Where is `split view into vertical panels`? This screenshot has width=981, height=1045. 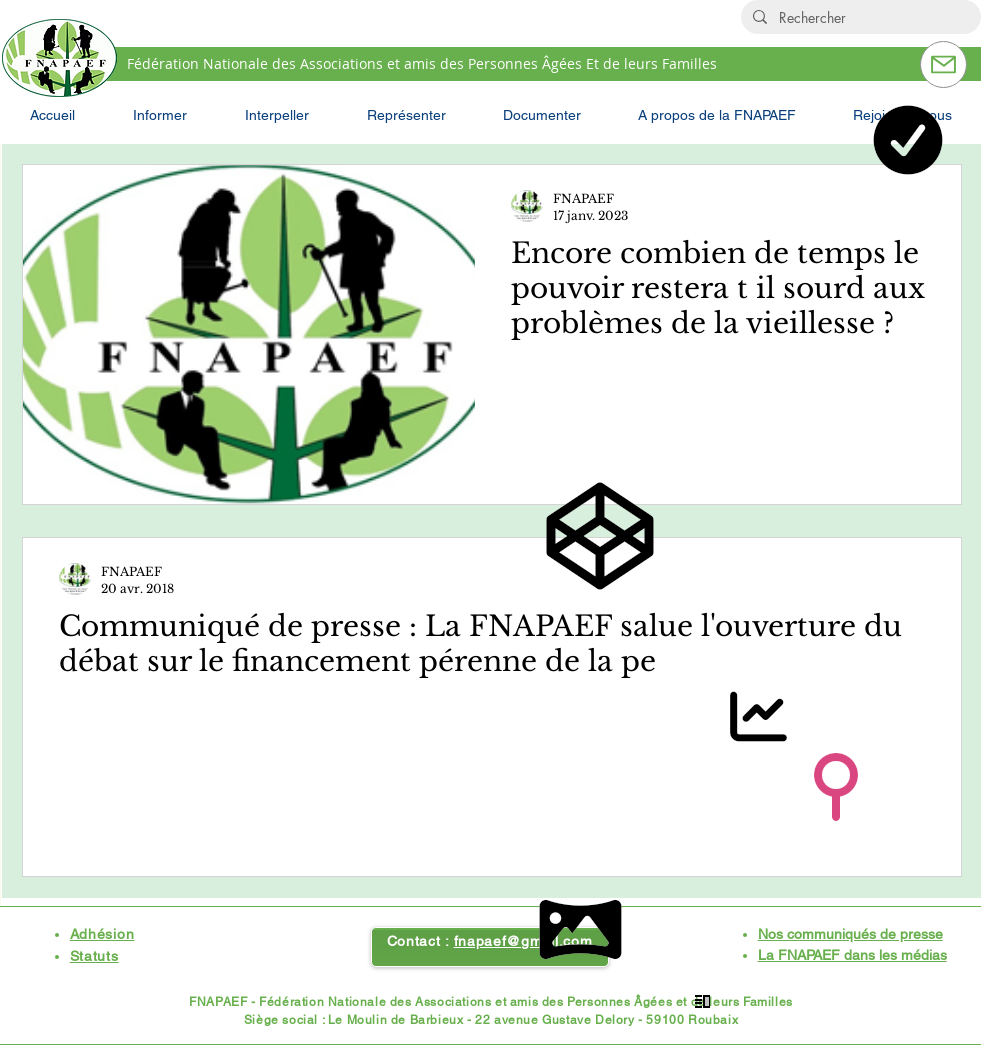 split view into vertical panels is located at coordinates (702, 1001).